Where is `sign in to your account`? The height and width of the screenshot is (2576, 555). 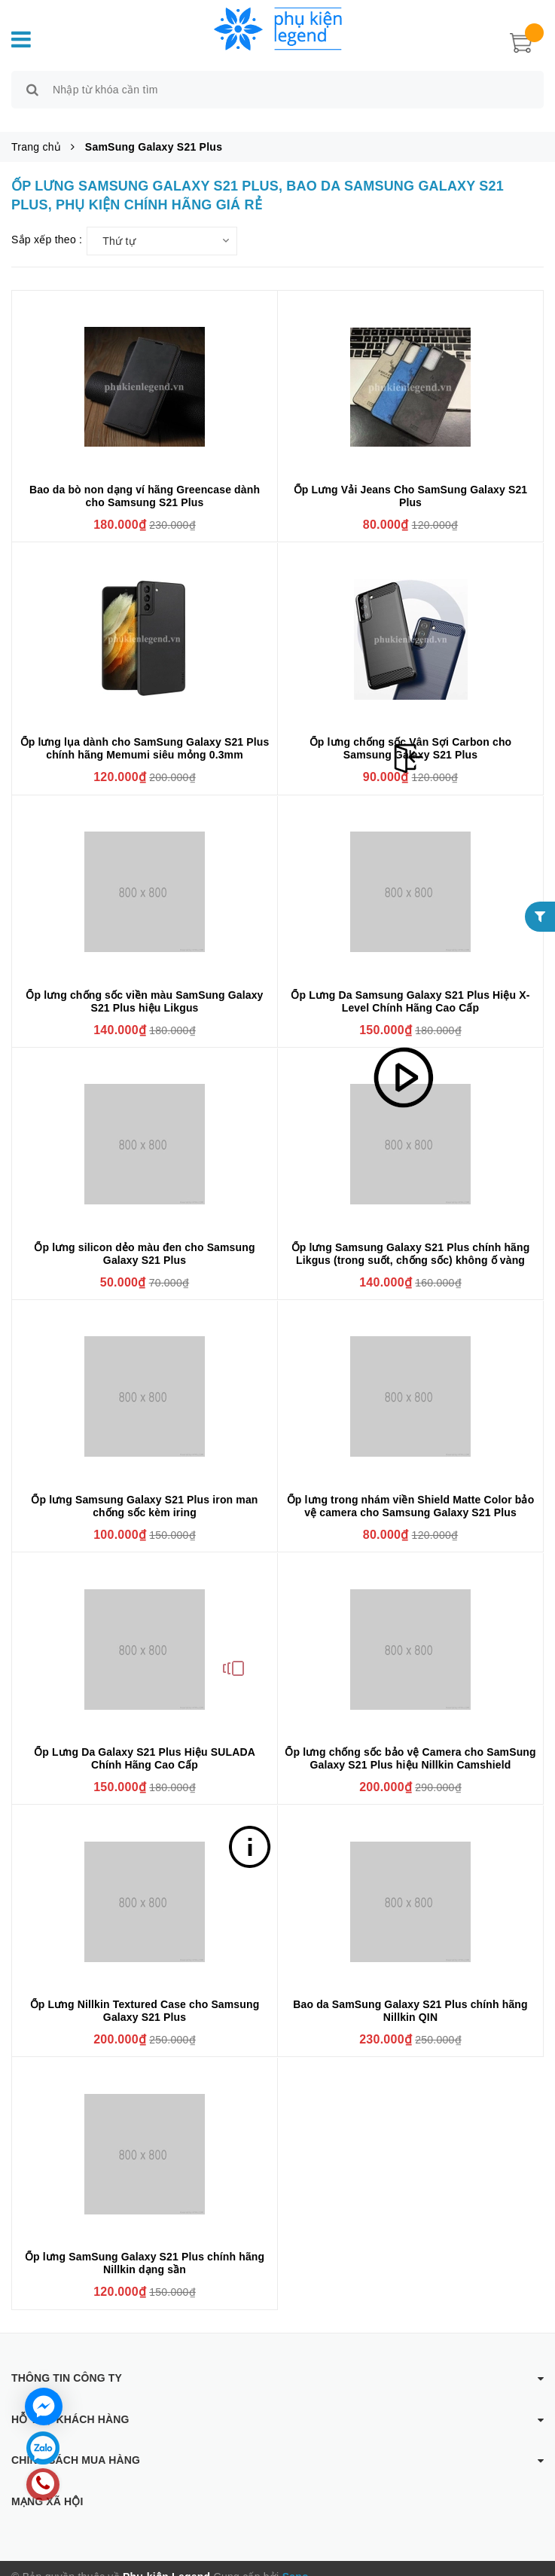 sign in to your account is located at coordinates (407, 757).